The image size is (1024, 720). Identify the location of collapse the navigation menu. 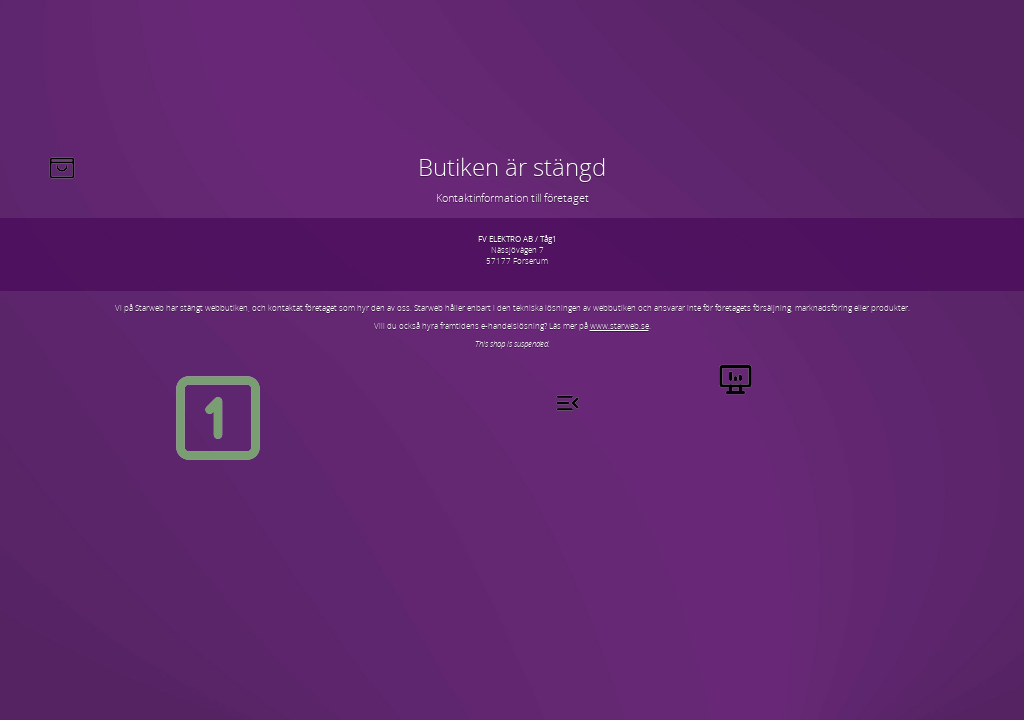
(568, 403).